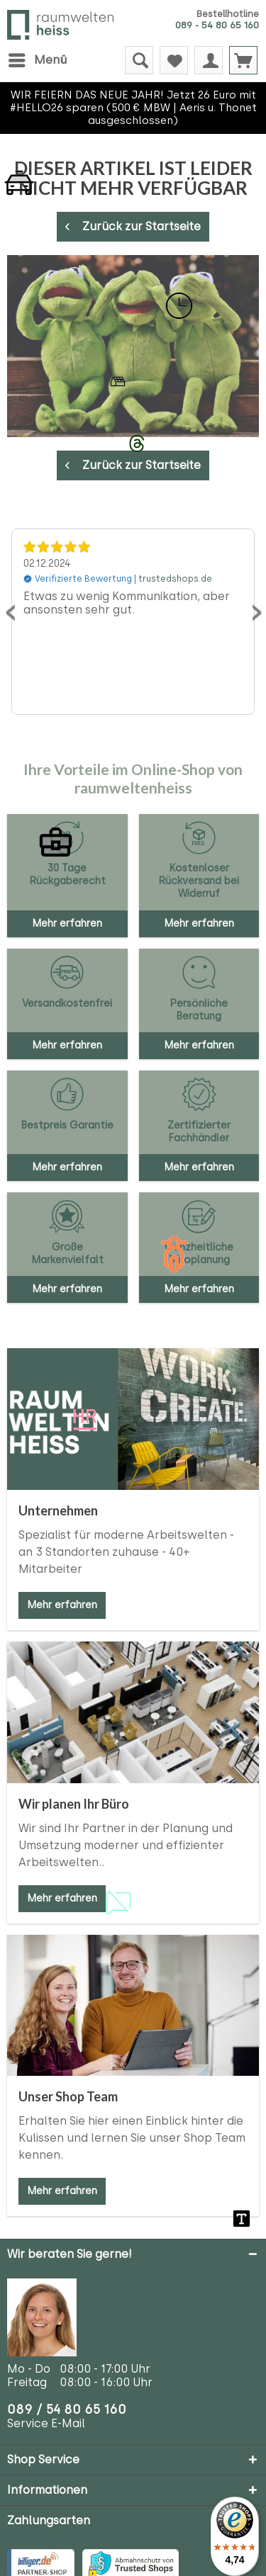  Describe the element at coordinates (241, 2218) in the screenshot. I see `format text or access text styling options` at that location.